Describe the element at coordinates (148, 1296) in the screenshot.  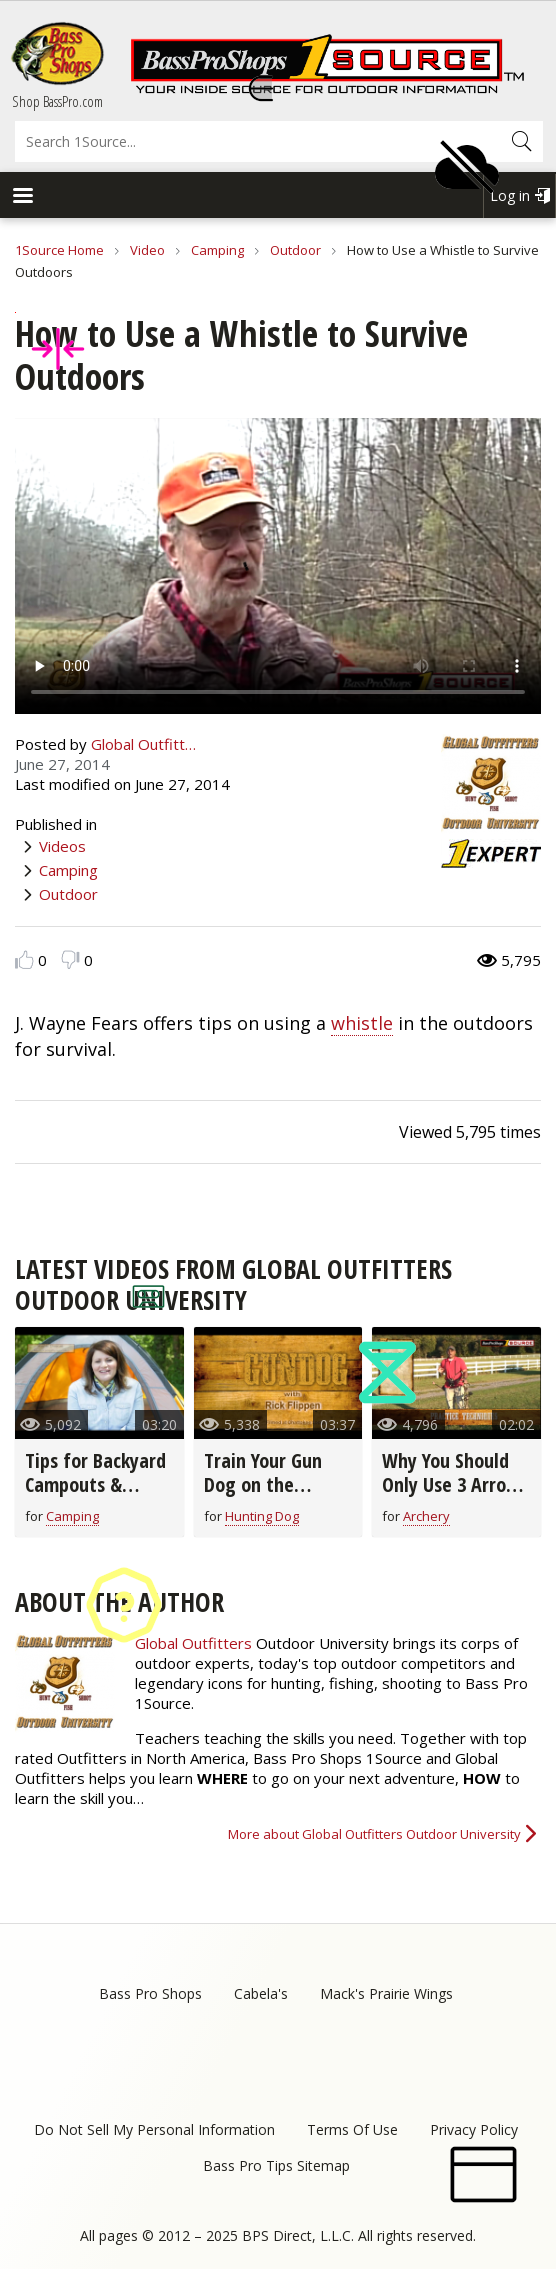
I see `access audio recordings or voice memos` at that location.